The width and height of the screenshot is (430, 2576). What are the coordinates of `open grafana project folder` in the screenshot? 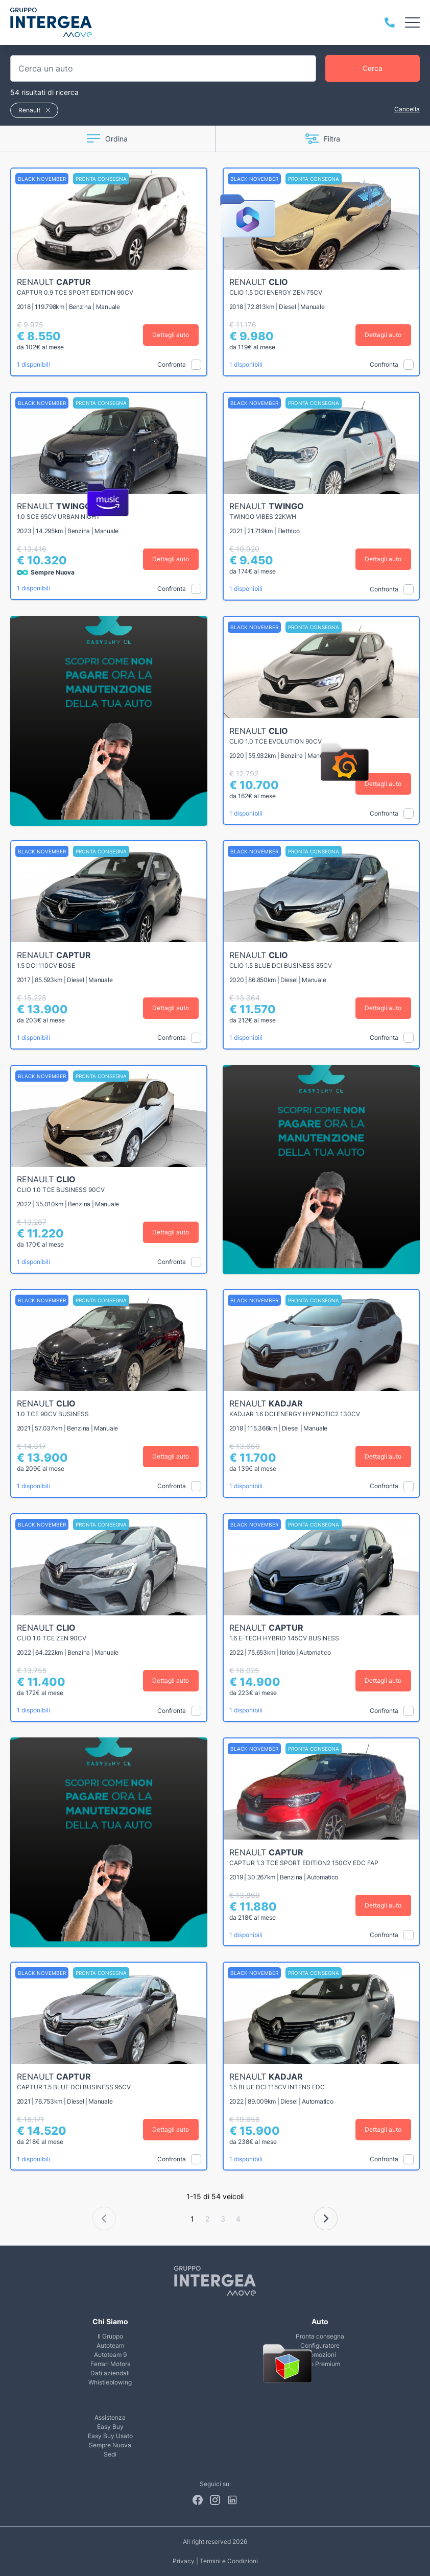 It's located at (344, 763).